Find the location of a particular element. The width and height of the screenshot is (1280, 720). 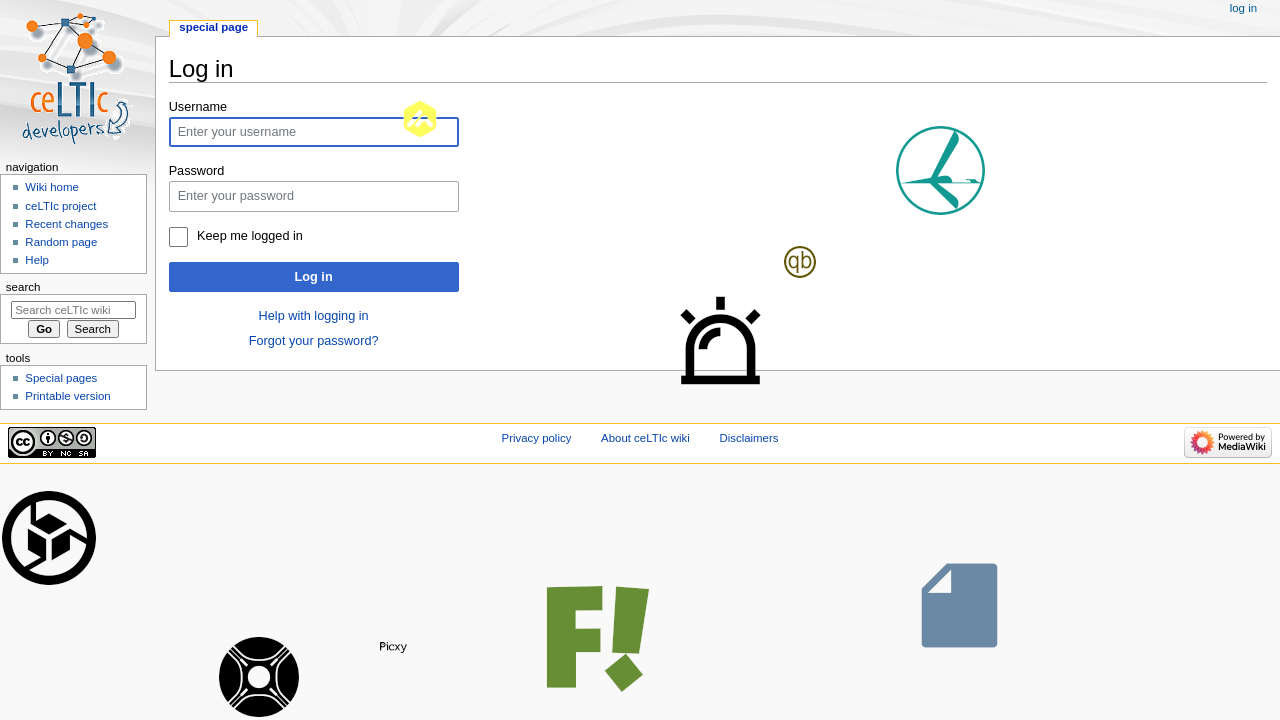

open the Picxy stock photography platform is located at coordinates (393, 647).